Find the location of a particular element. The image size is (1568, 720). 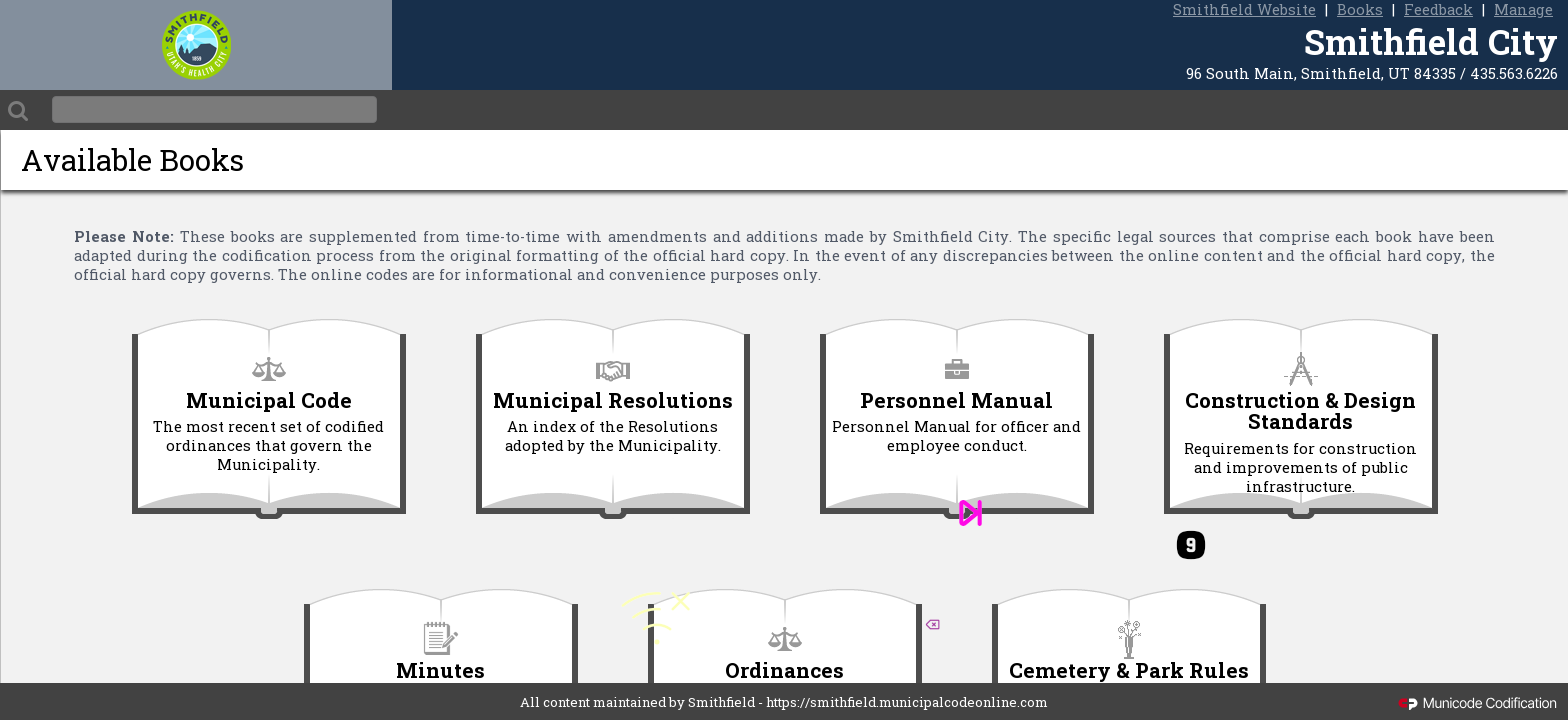

skip to the next track or media item is located at coordinates (971, 513).